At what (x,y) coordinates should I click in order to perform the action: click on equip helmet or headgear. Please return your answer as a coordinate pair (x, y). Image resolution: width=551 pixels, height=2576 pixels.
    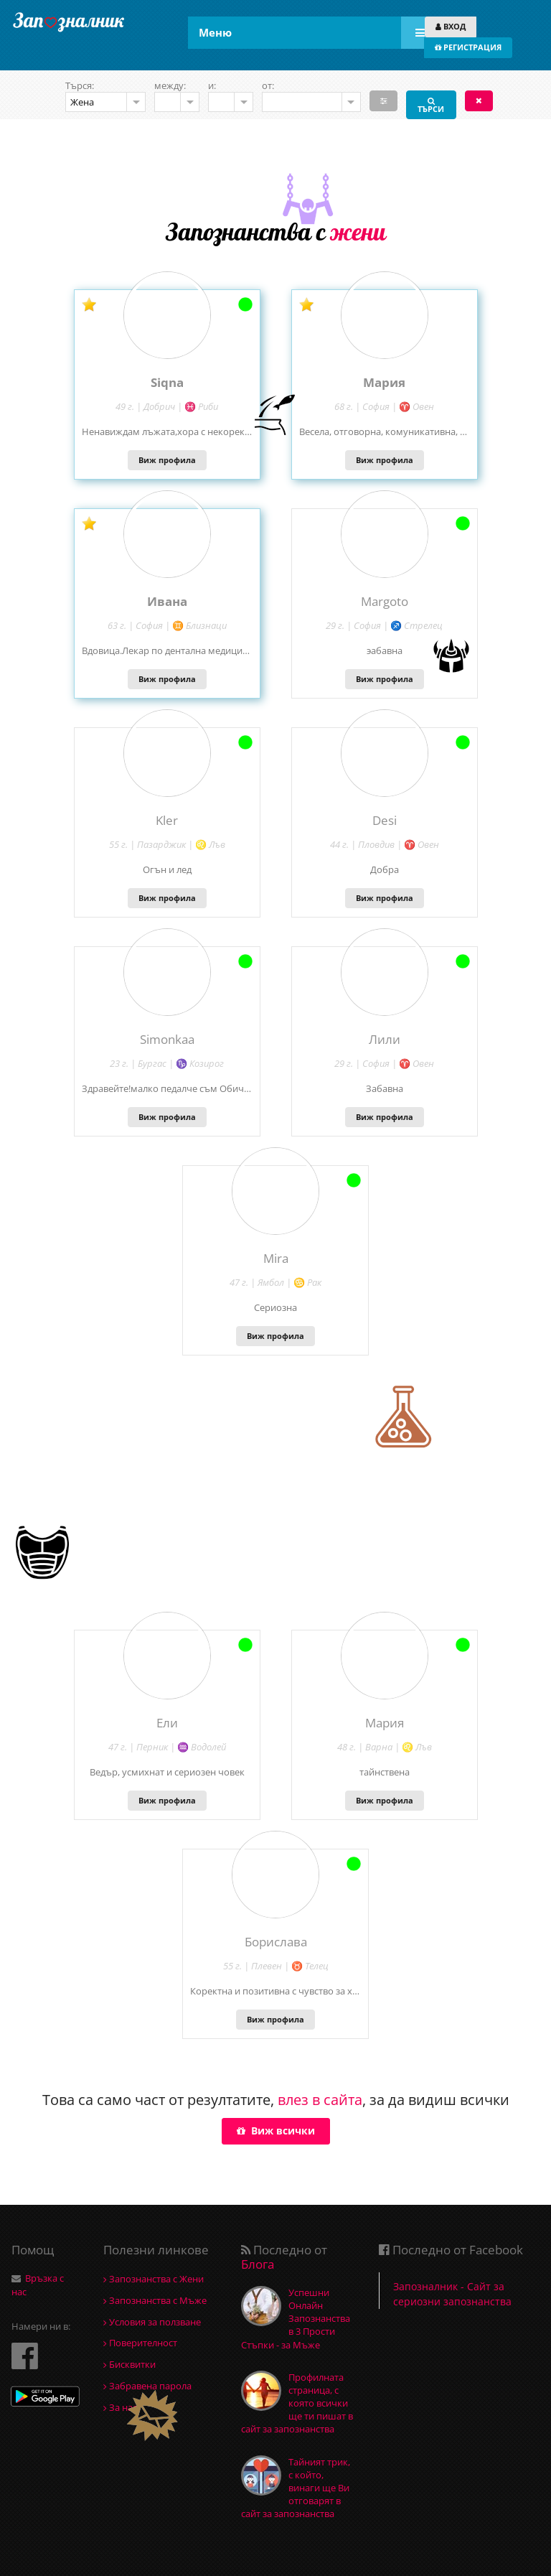
    Looking at the image, I should click on (451, 655).